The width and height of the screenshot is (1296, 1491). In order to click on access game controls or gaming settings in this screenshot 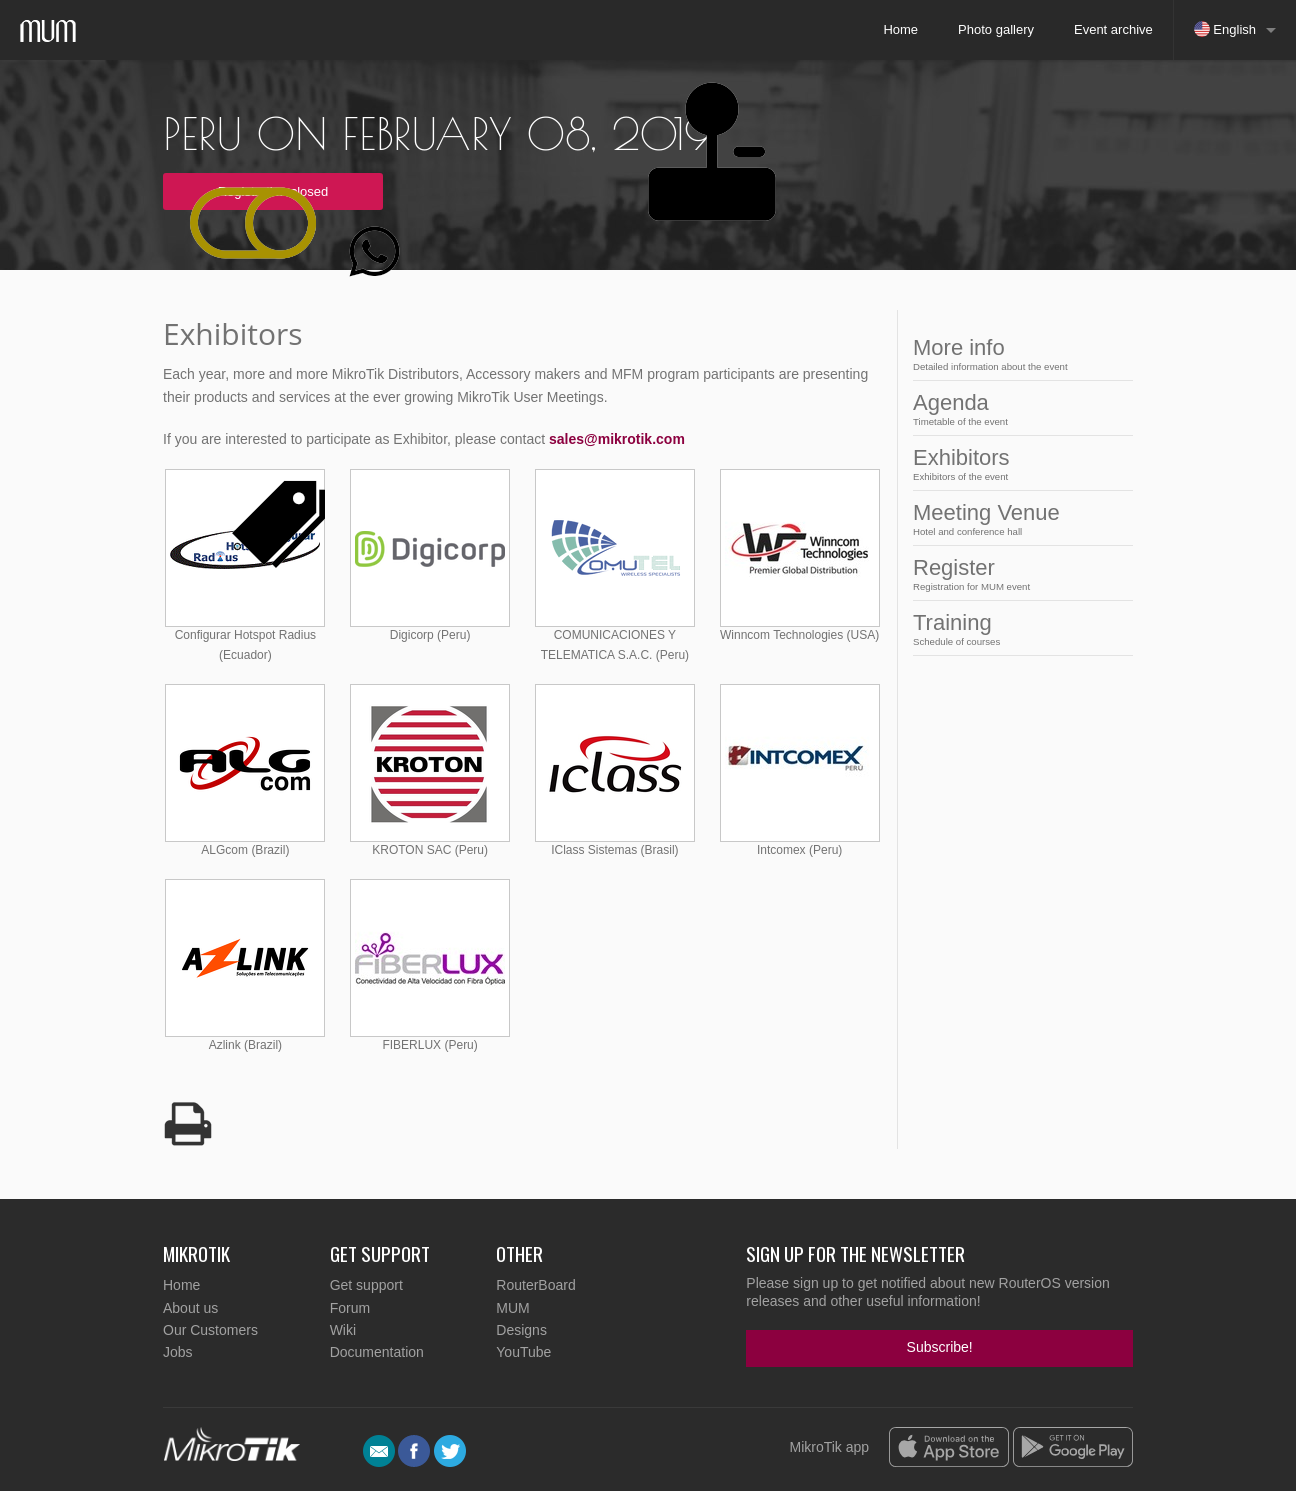, I will do `click(712, 157)`.